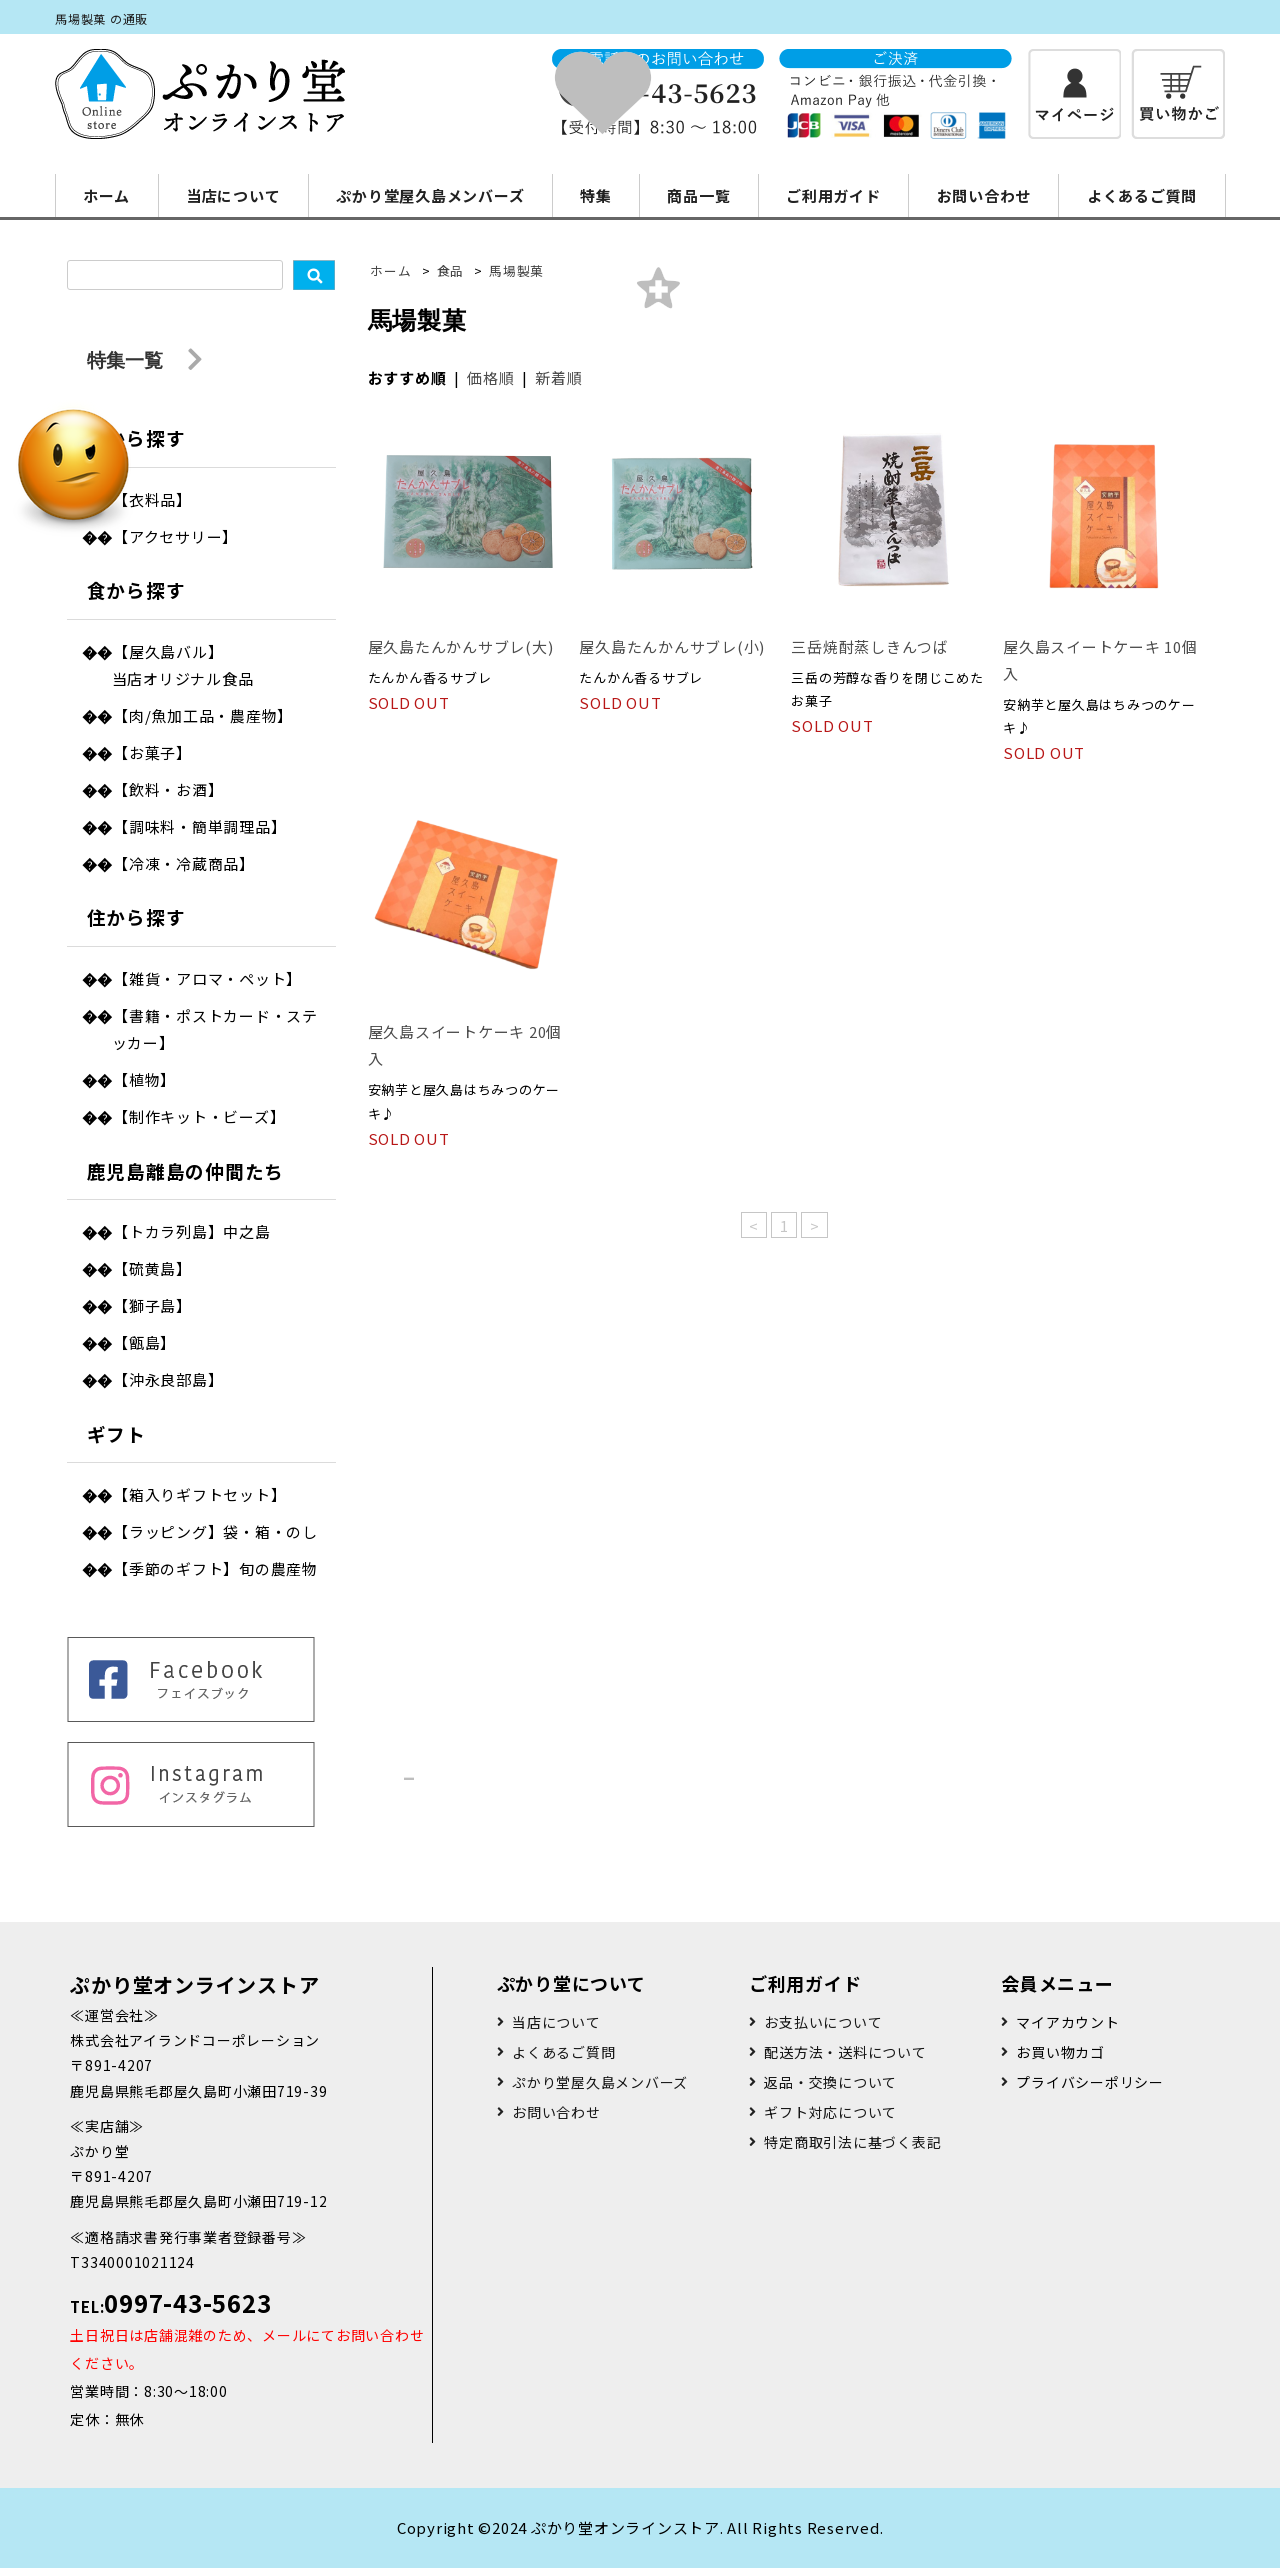 The height and width of the screenshot is (2568, 1280). Describe the element at coordinates (74, 470) in the screenshot. I see `express a smug or sarcastic reaction` at that location.